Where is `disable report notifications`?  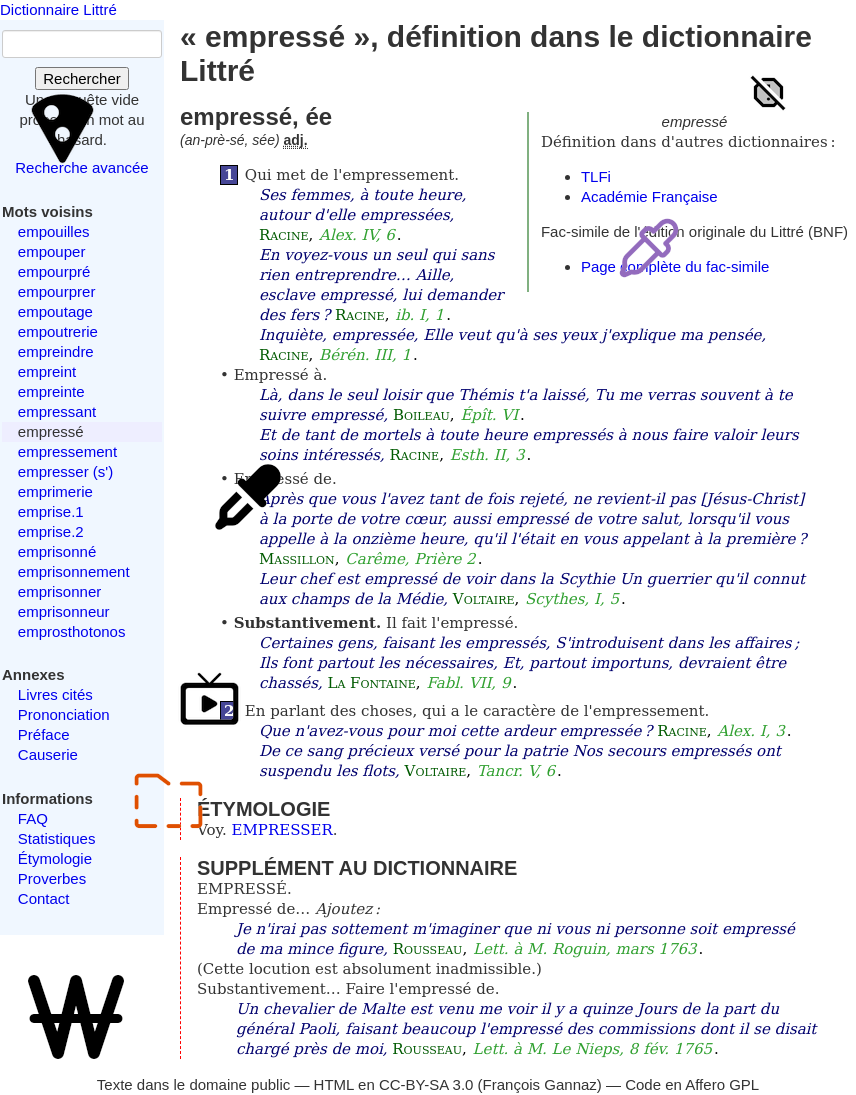 disable report notifications is located at coordinates (768, 92).